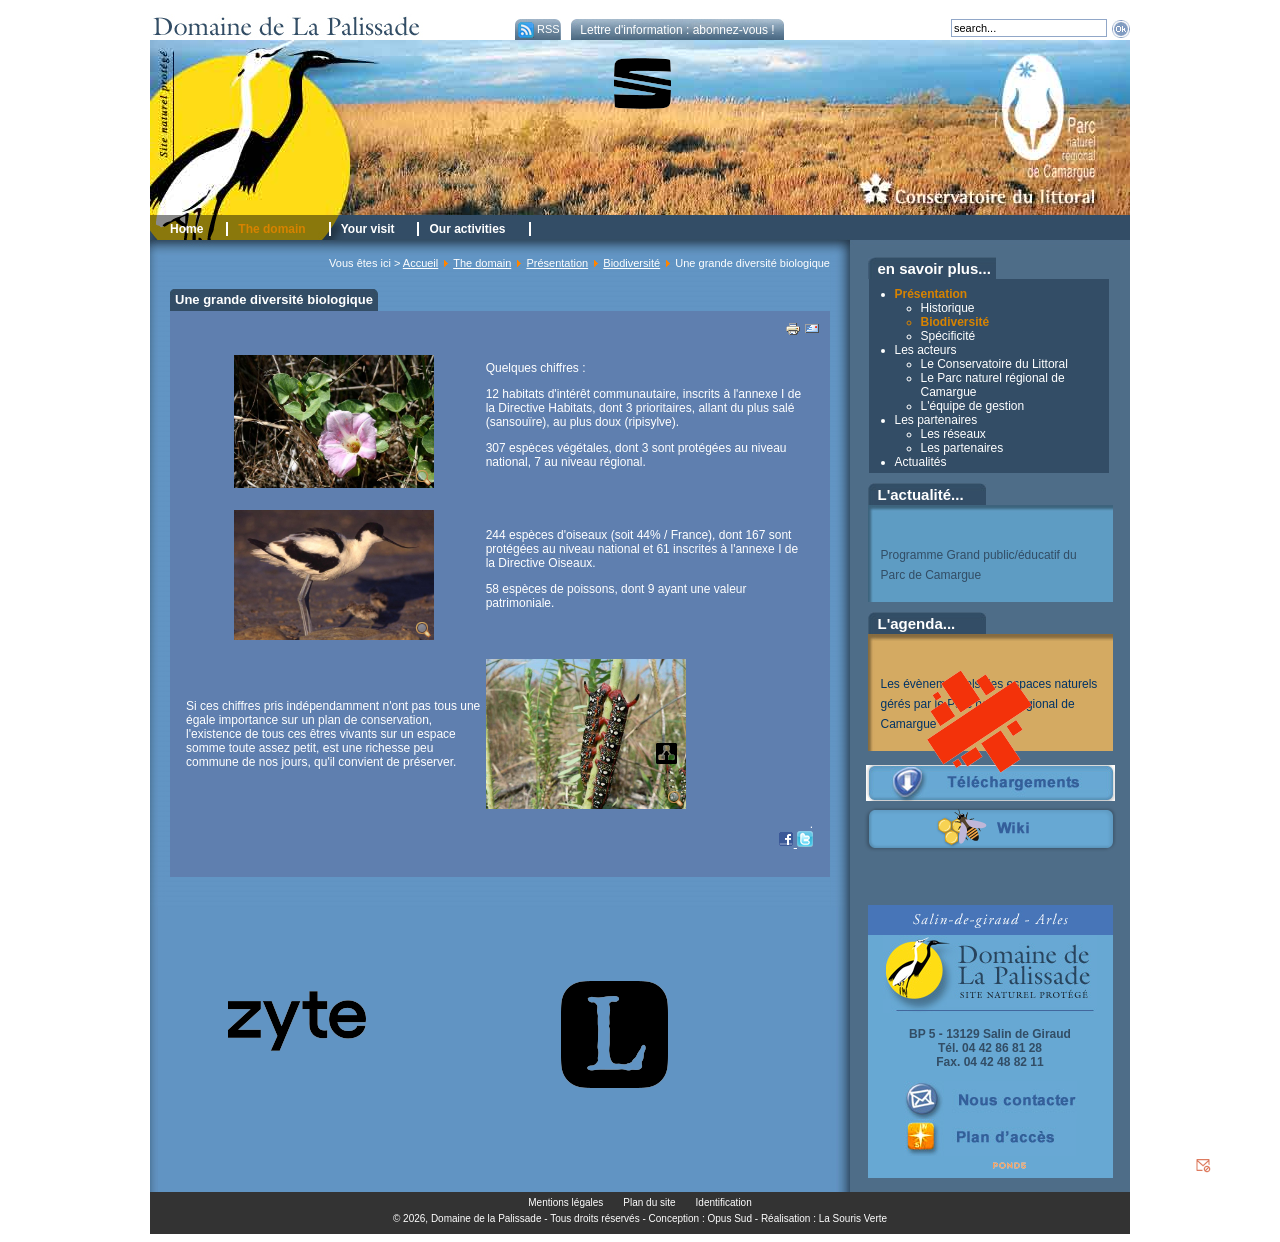 This screenshot has height=1242, width=1280. What do you see at coordinates (614, 1034) in the screenshot?
I see `open LibraryThing app` at bounding box center [614, 1034].